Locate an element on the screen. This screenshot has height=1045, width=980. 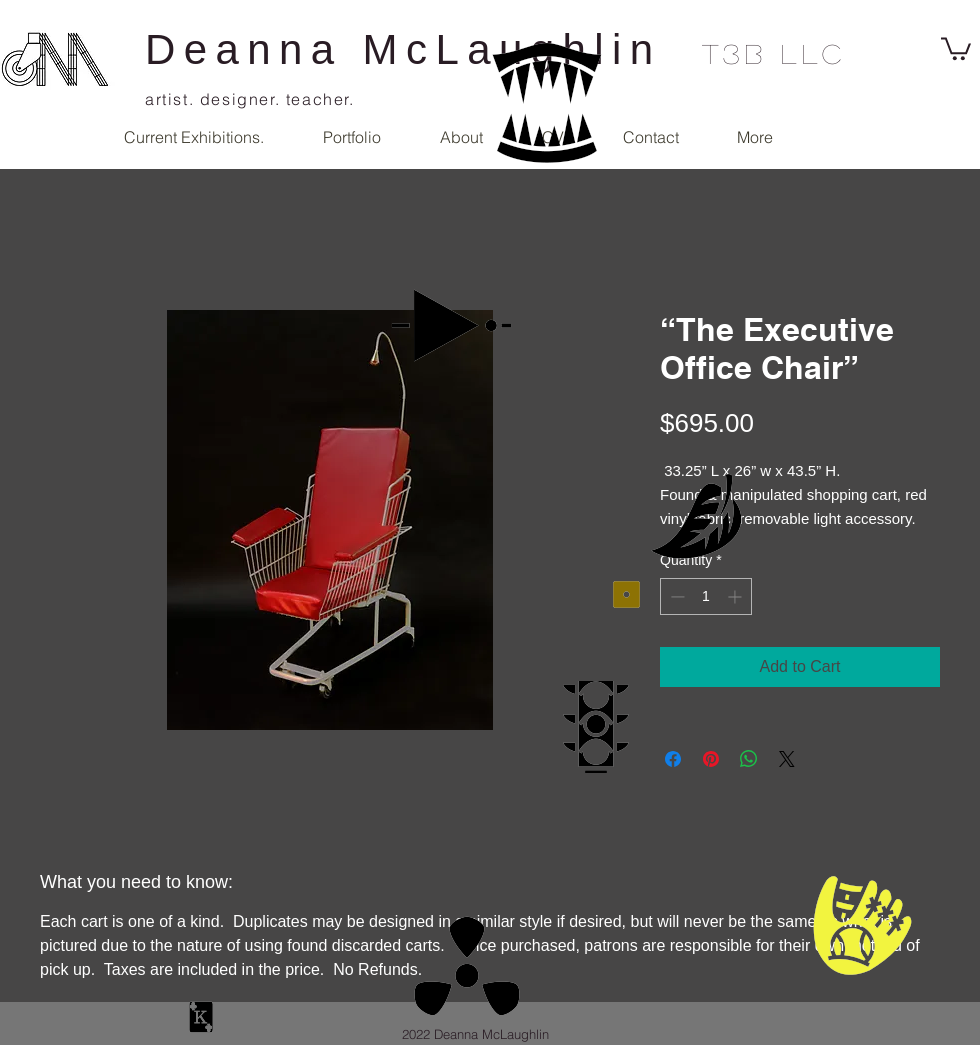
represents a NOT logic gate in circuit design is located at coordinates (451, 325).